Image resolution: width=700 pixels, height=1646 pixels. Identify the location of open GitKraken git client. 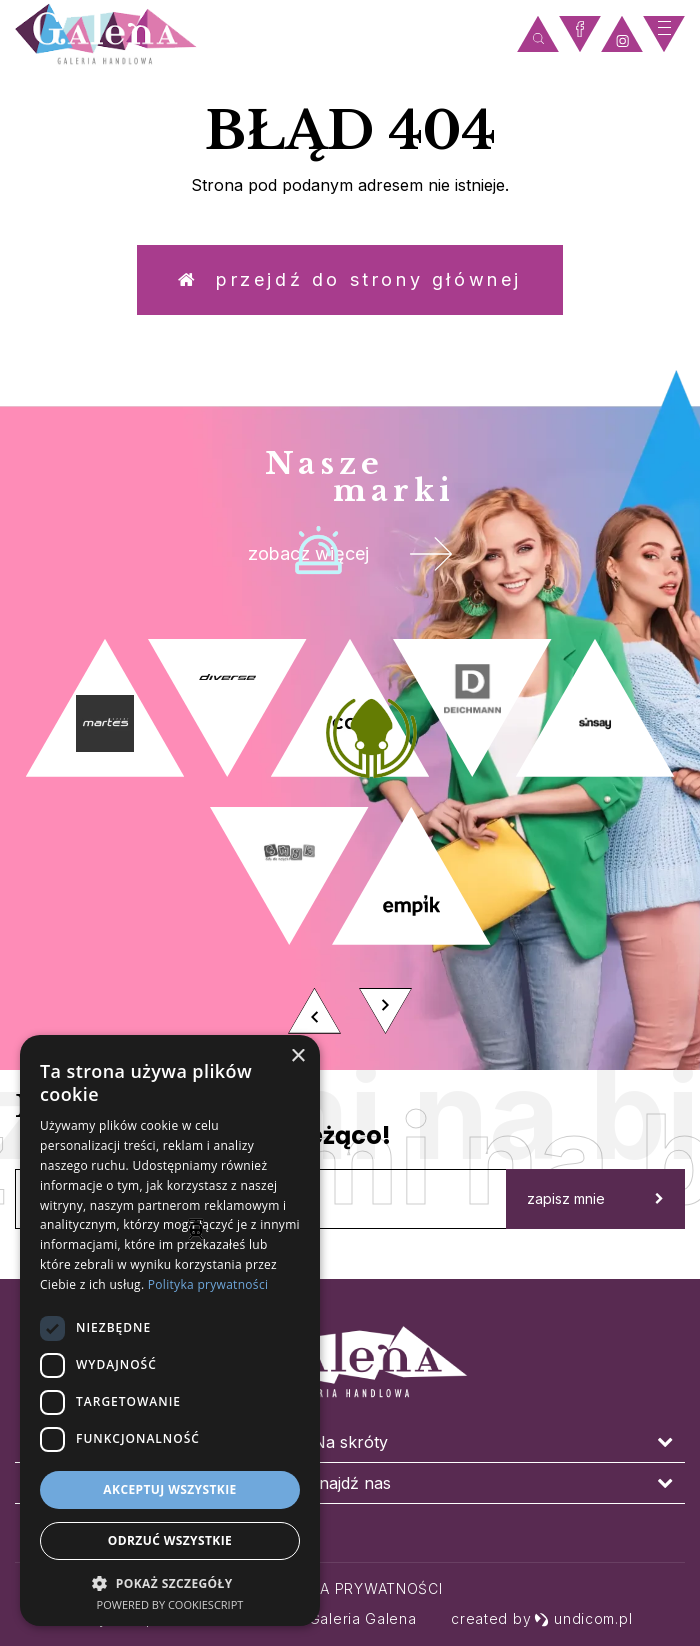
(371, 738).